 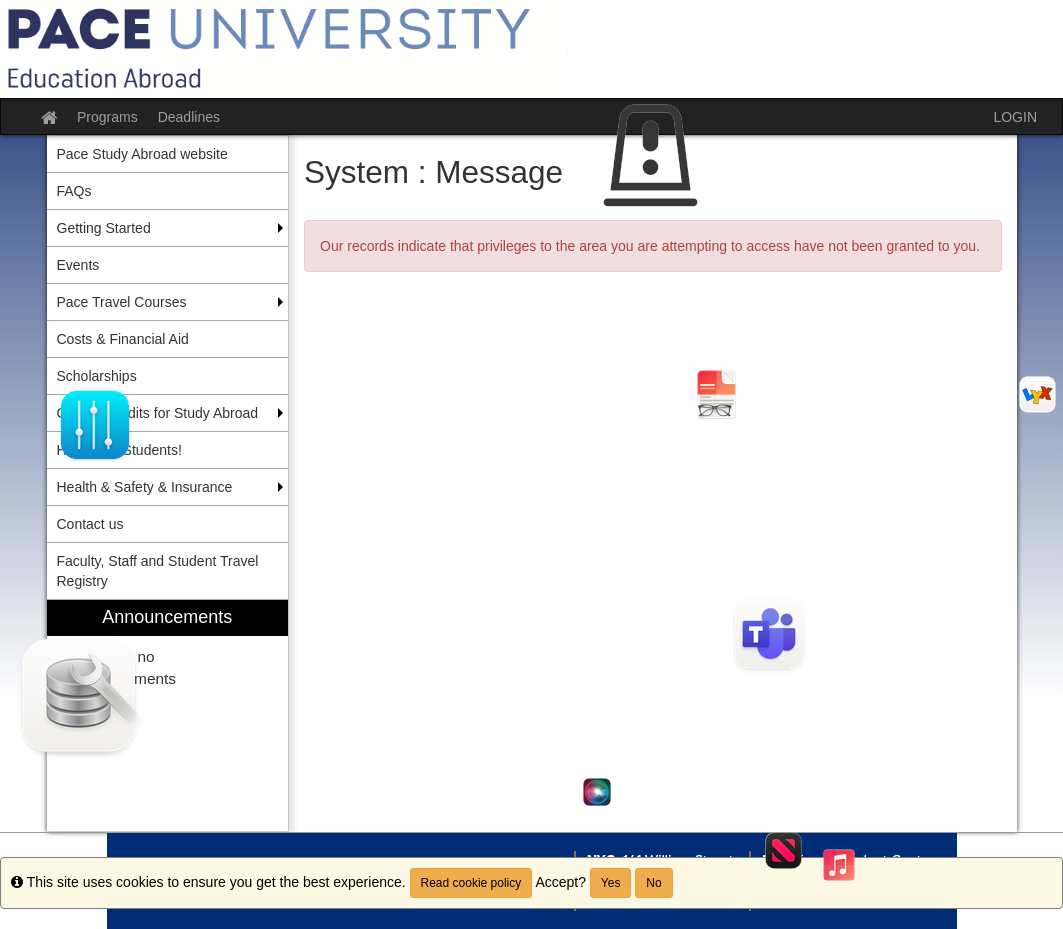 What do you see at coordinates (78, 695) in the screenshot?
I see `open database administration settings` at bounding box center [78, 695].